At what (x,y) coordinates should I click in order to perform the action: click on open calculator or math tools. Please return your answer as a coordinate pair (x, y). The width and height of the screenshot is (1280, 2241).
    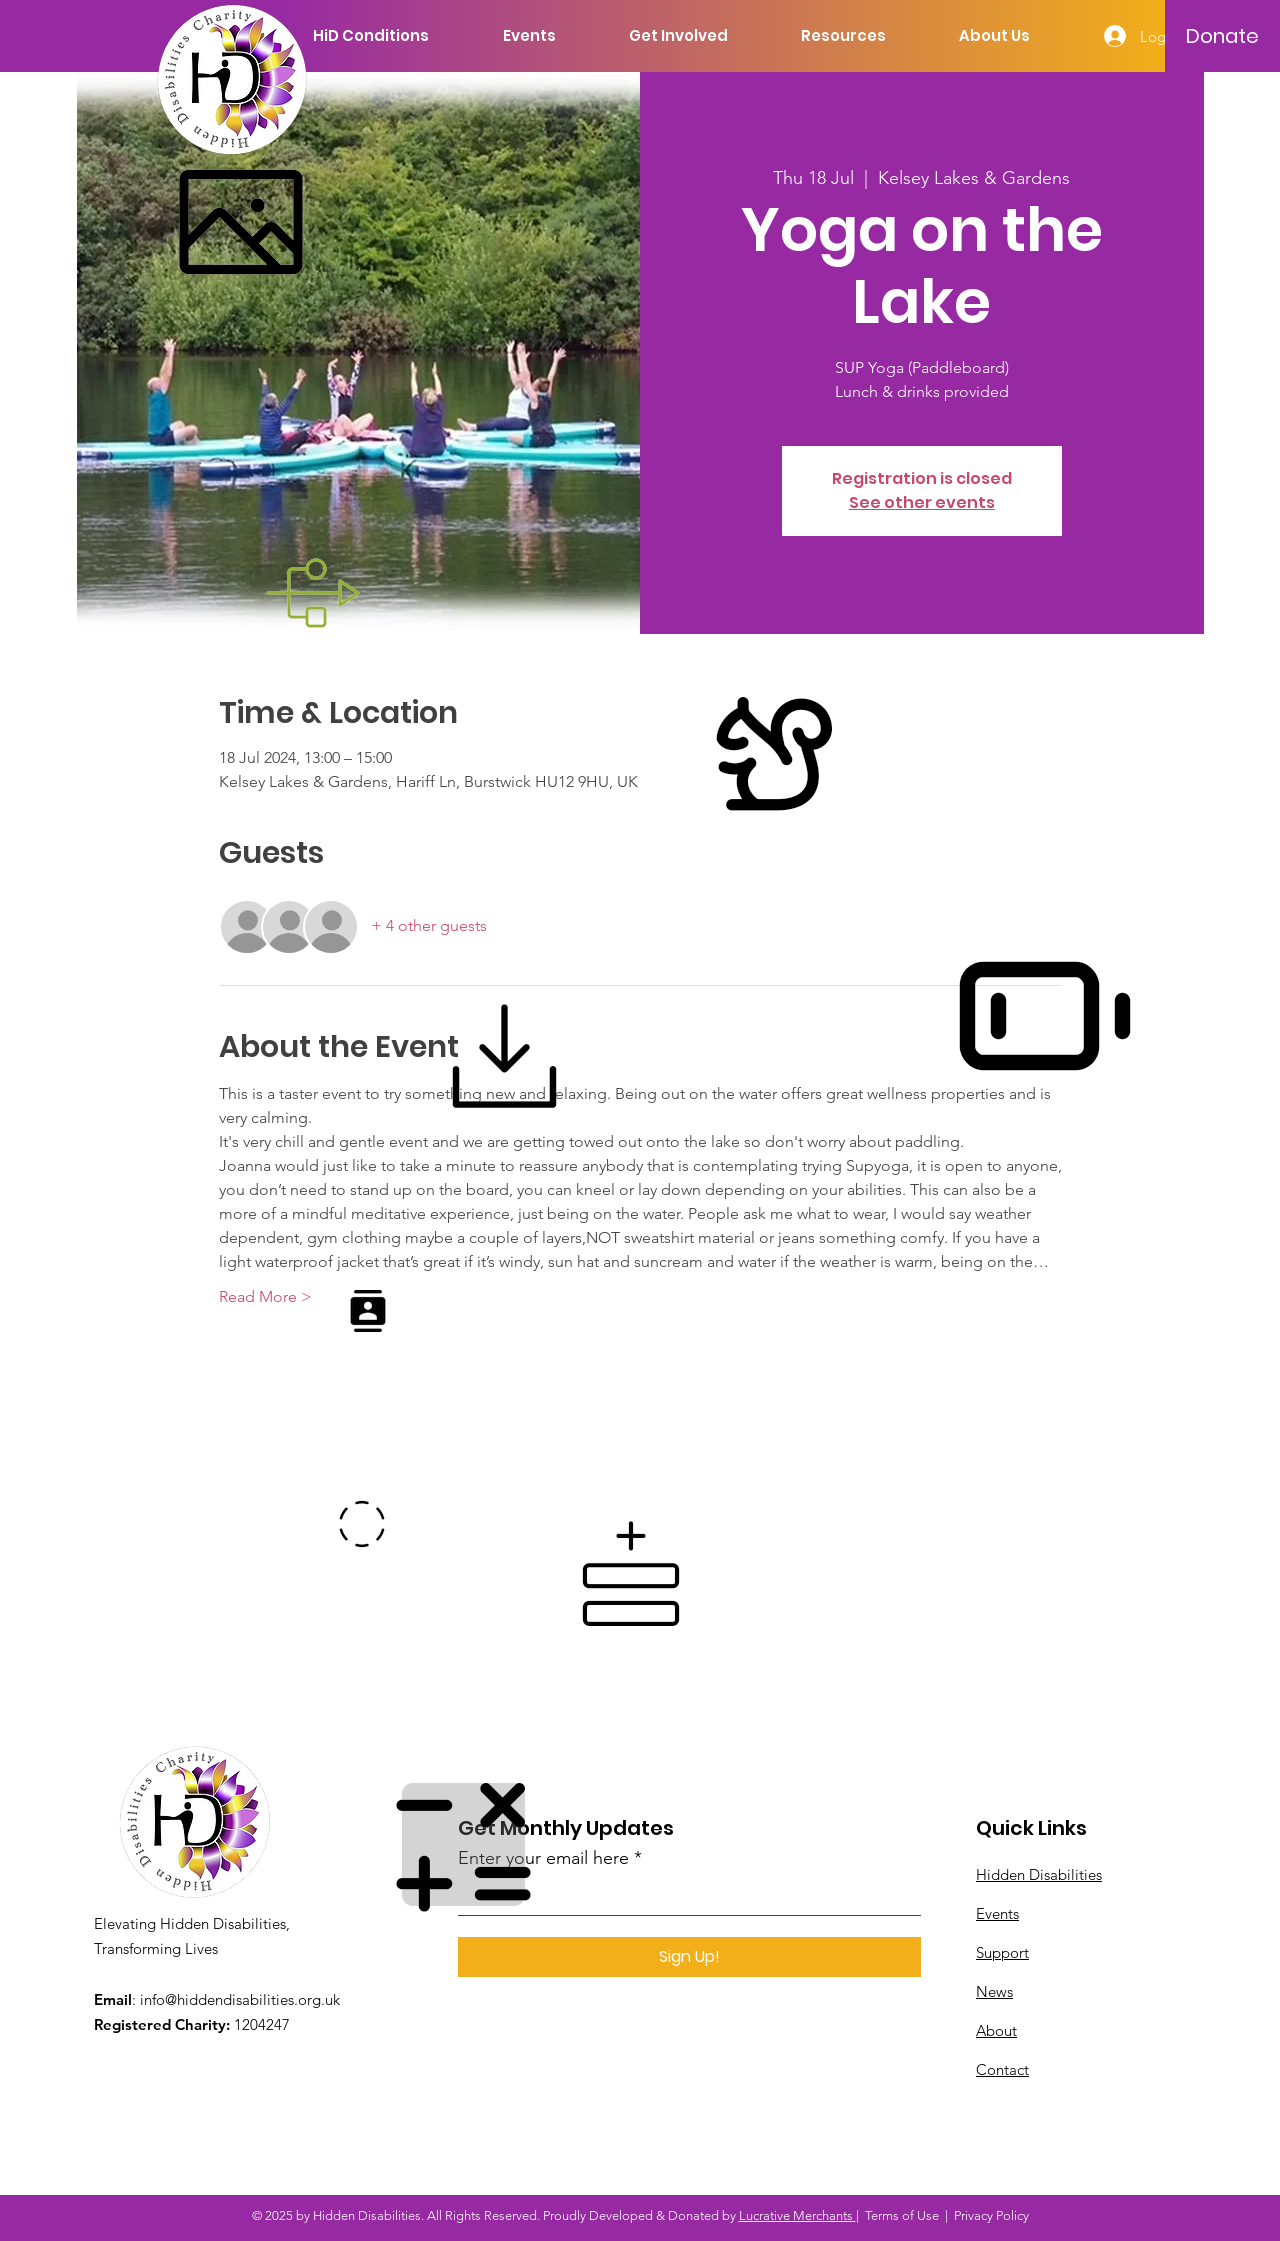
    Looking at the image, I should click on (463, 1844).